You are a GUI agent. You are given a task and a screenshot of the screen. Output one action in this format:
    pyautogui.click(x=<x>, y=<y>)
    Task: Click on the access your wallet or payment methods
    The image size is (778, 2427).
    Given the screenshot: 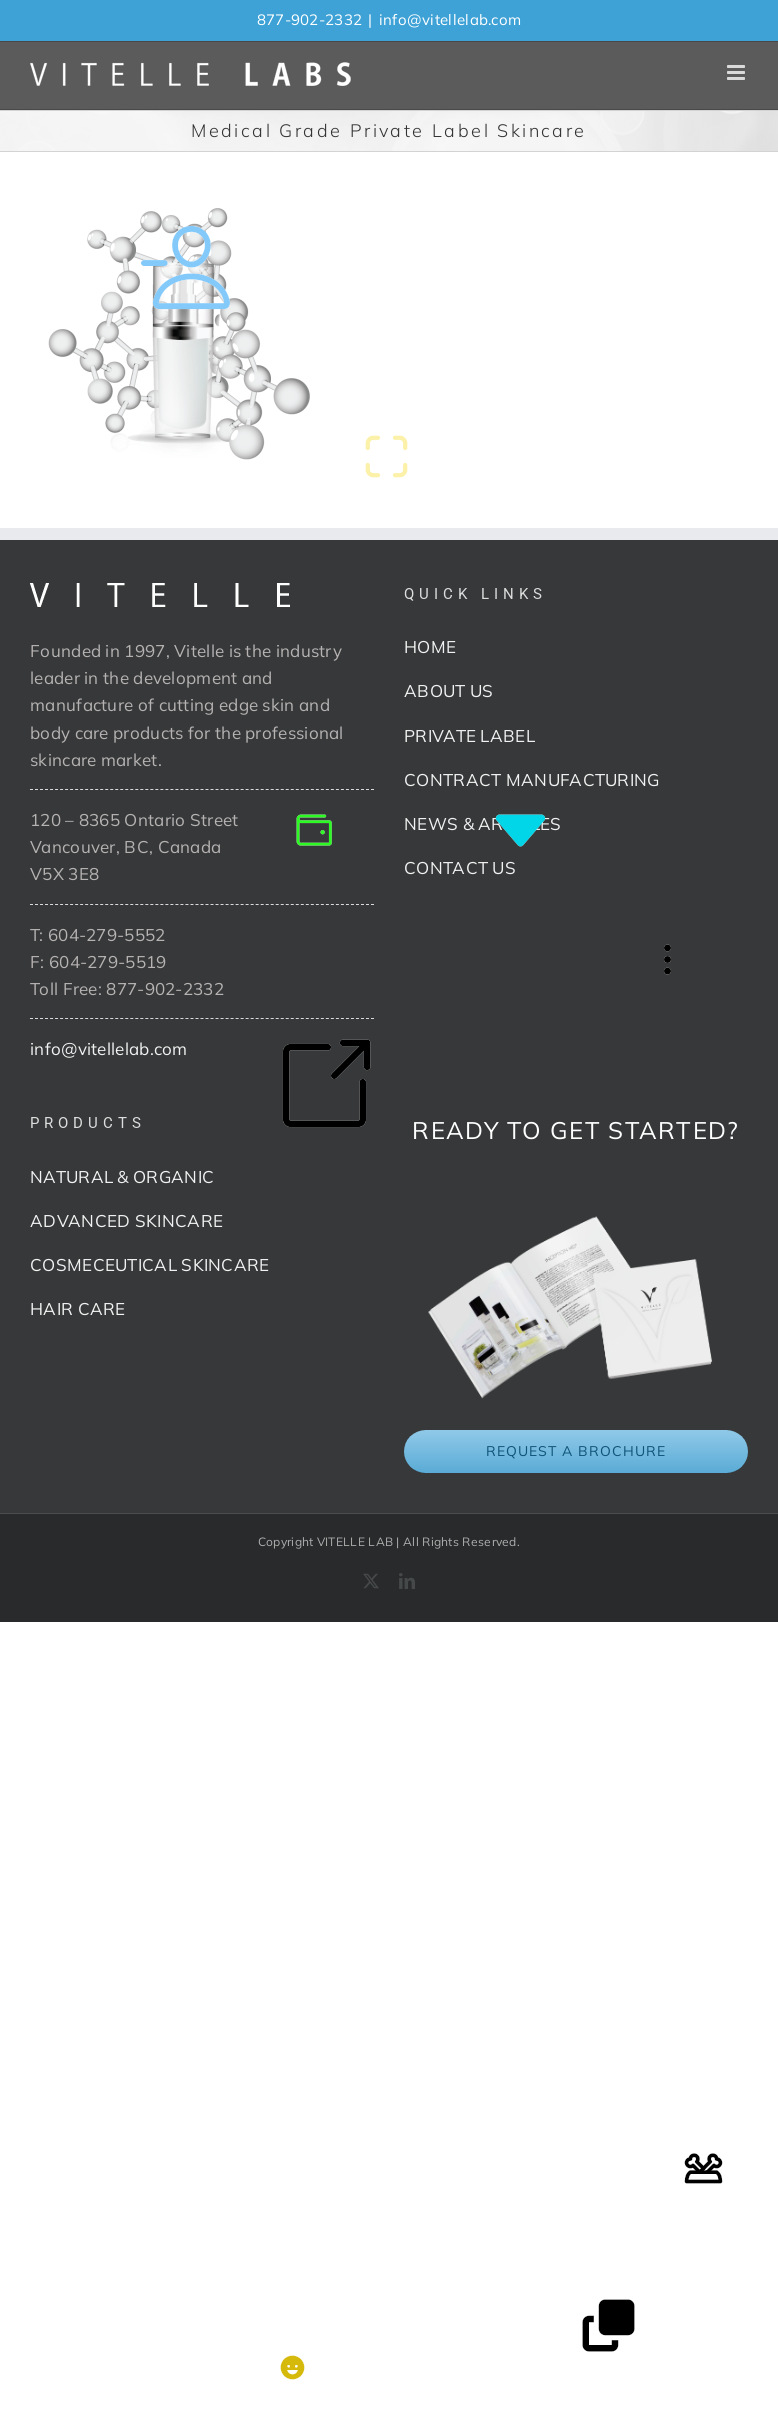 What is the action you would take?
    pyautogui.click(x=313, y=831)
    